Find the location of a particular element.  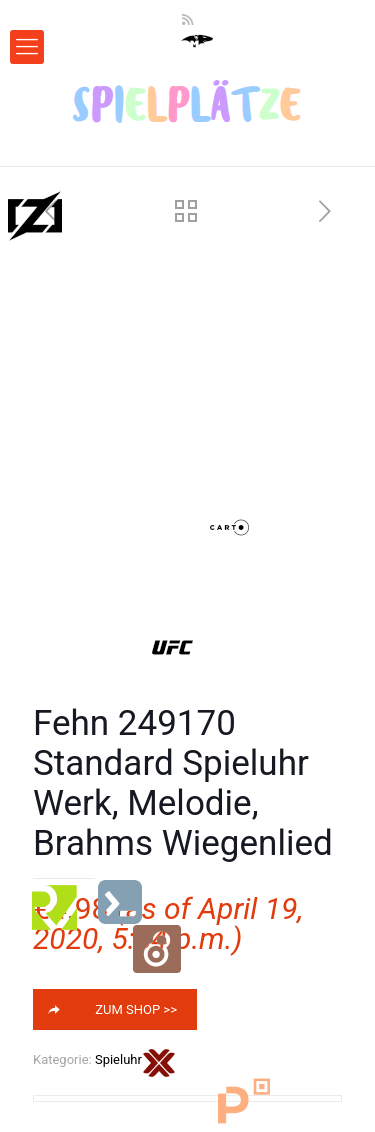

open the Max streaming app is located at coordinates (157, 949).